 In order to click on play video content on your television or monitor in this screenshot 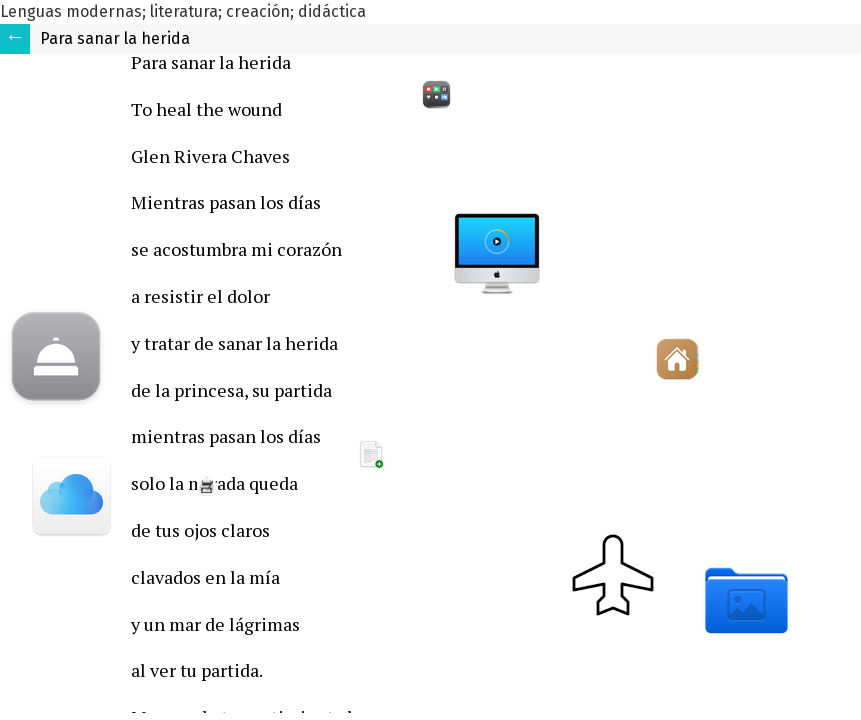, I will do `click(497, 254)`.